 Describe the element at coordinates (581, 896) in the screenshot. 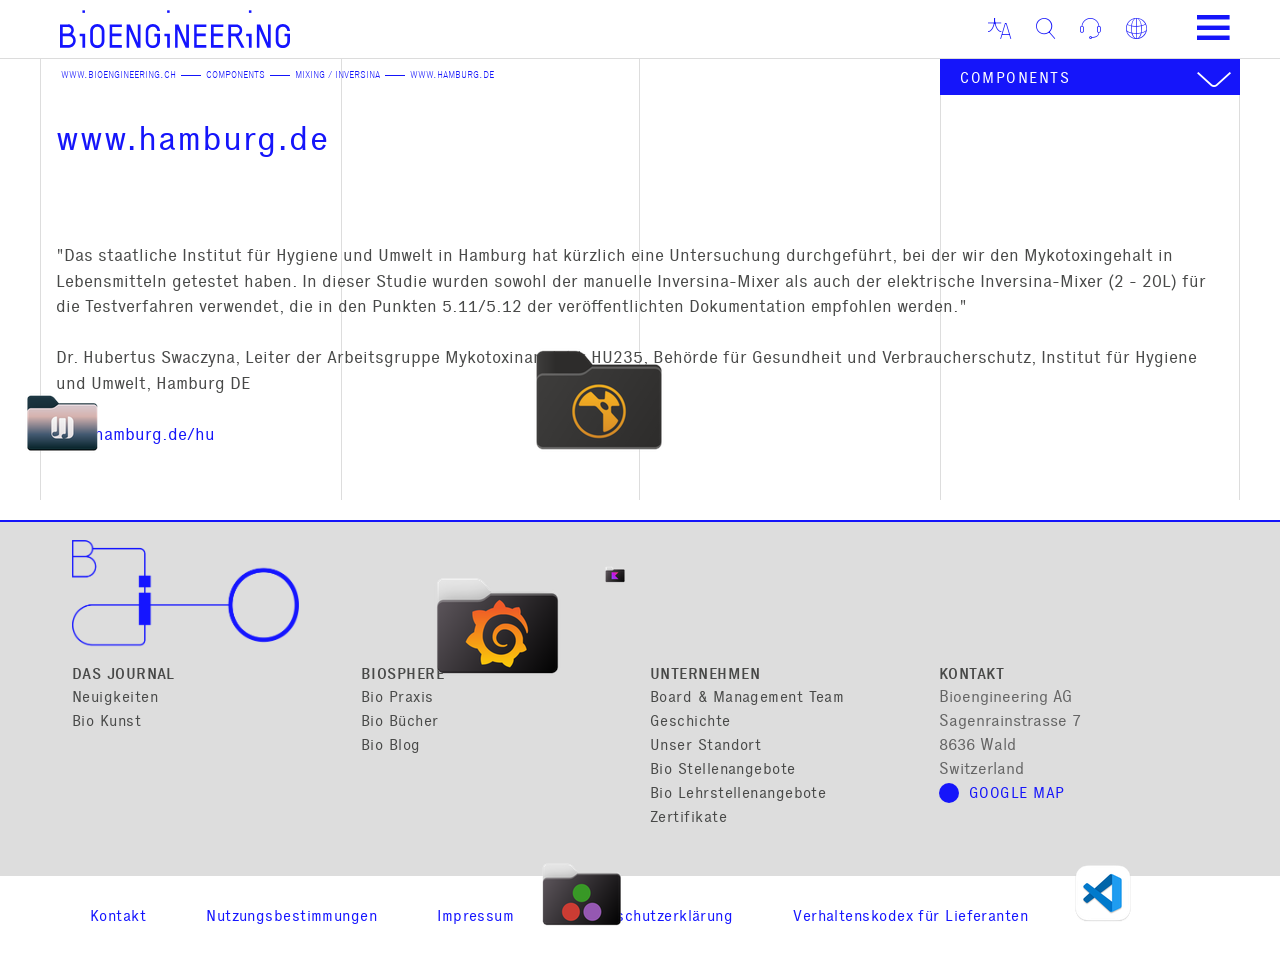

I see `open julia programming language project folder` at that location.